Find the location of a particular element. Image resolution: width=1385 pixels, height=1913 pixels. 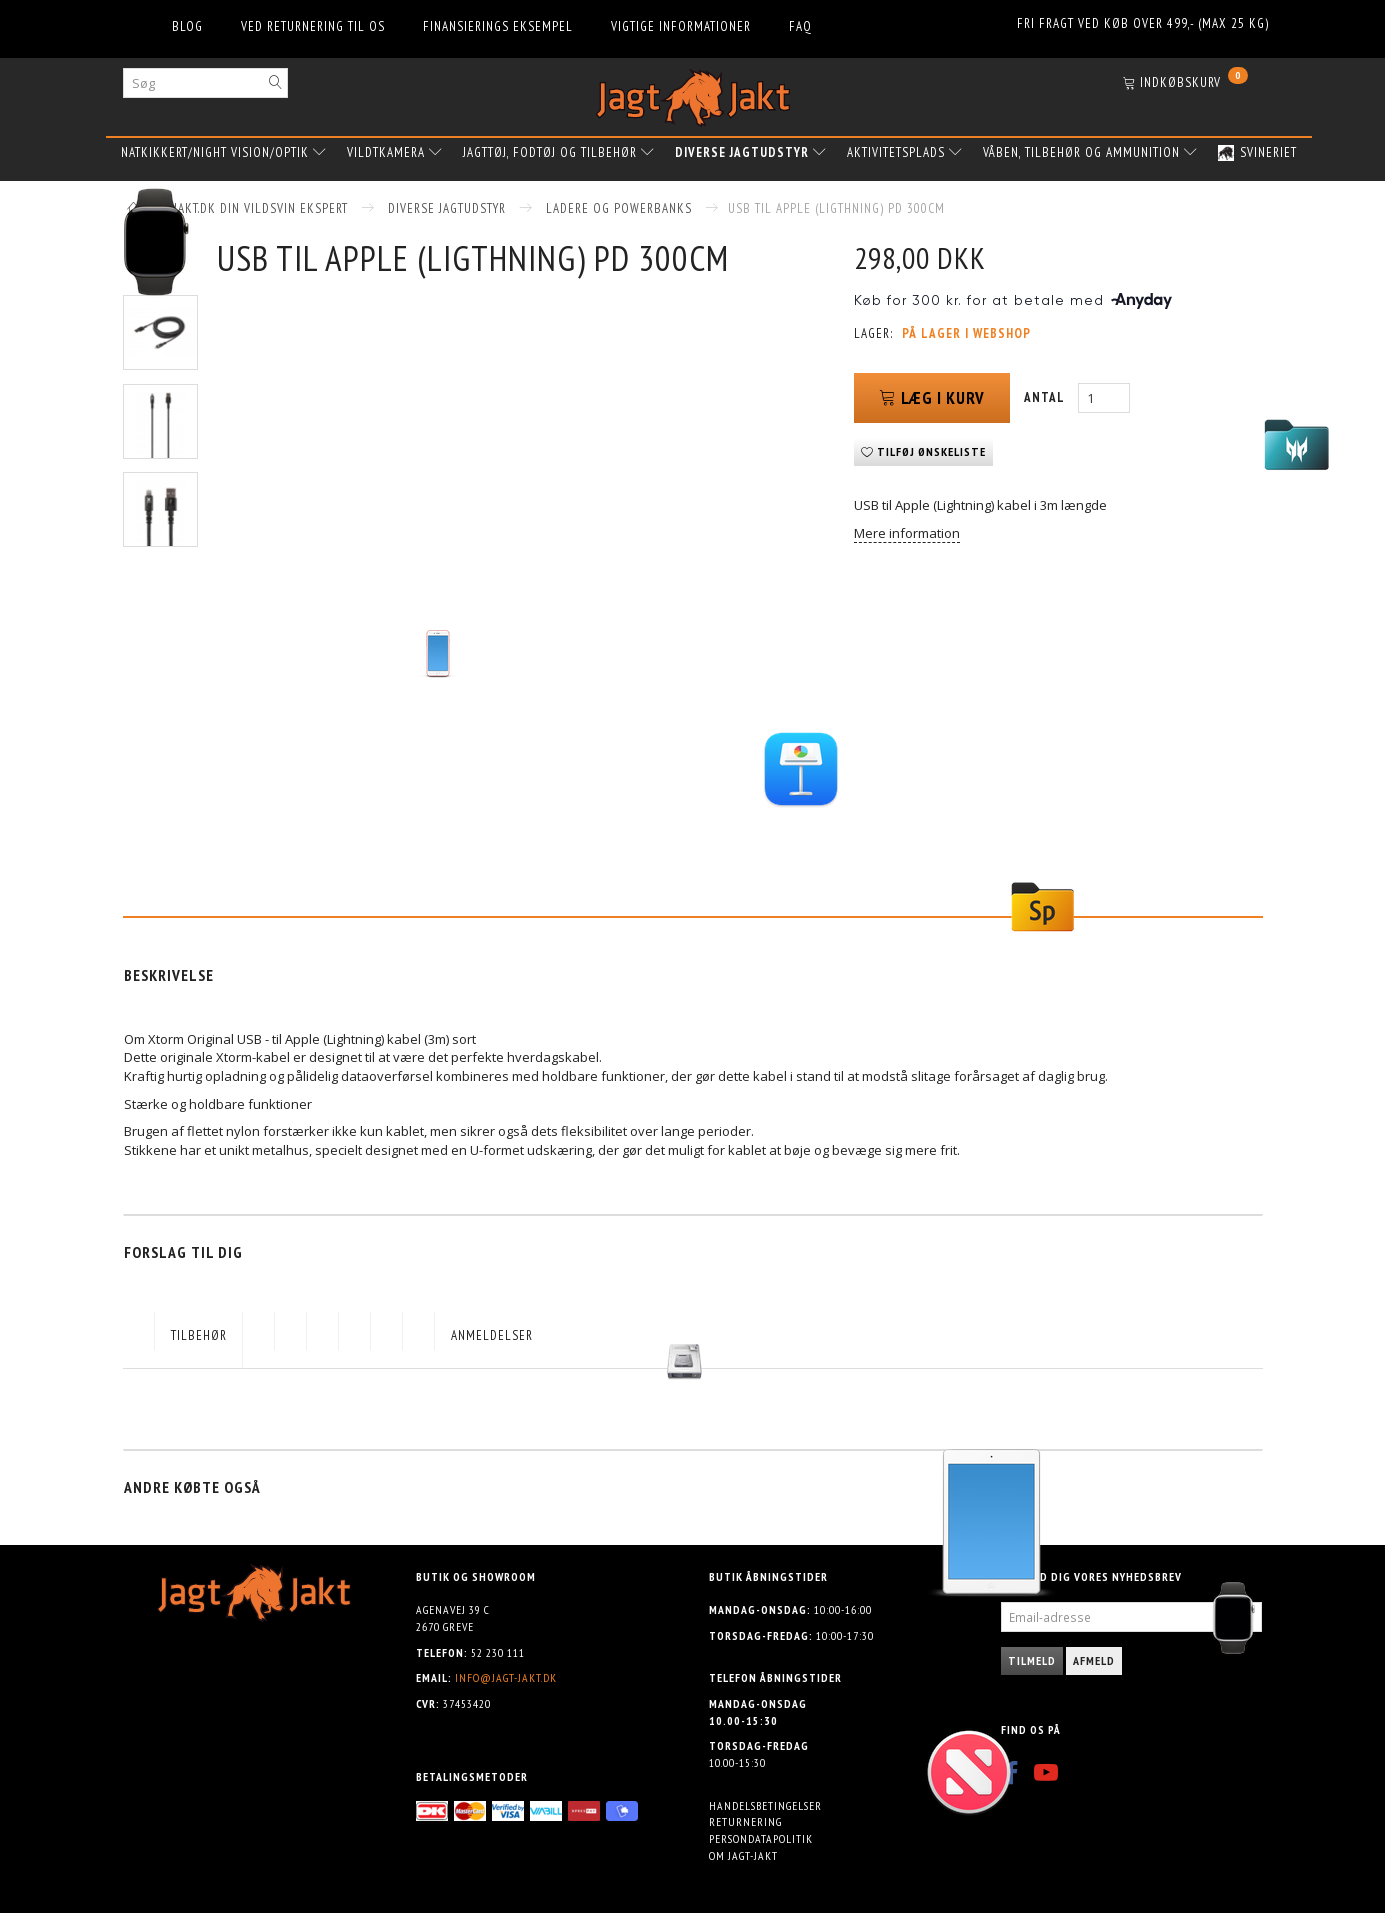

indicates a connected iPhone device is located at coordinates (438, 654).